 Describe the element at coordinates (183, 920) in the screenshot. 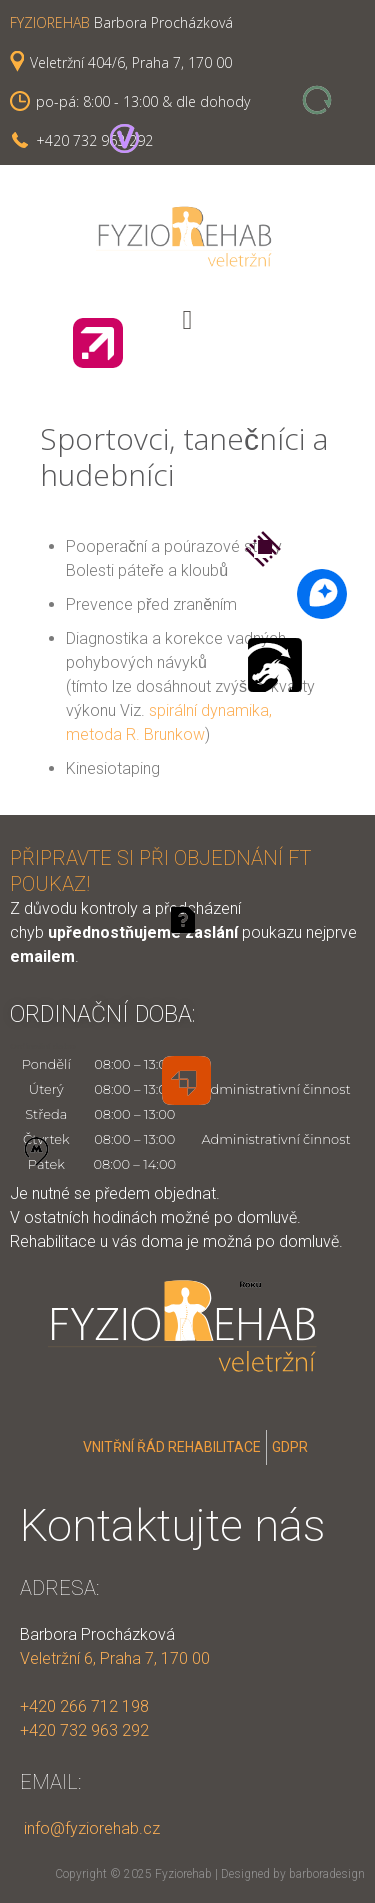

I see `unknown or unrecognized file type` at that location.